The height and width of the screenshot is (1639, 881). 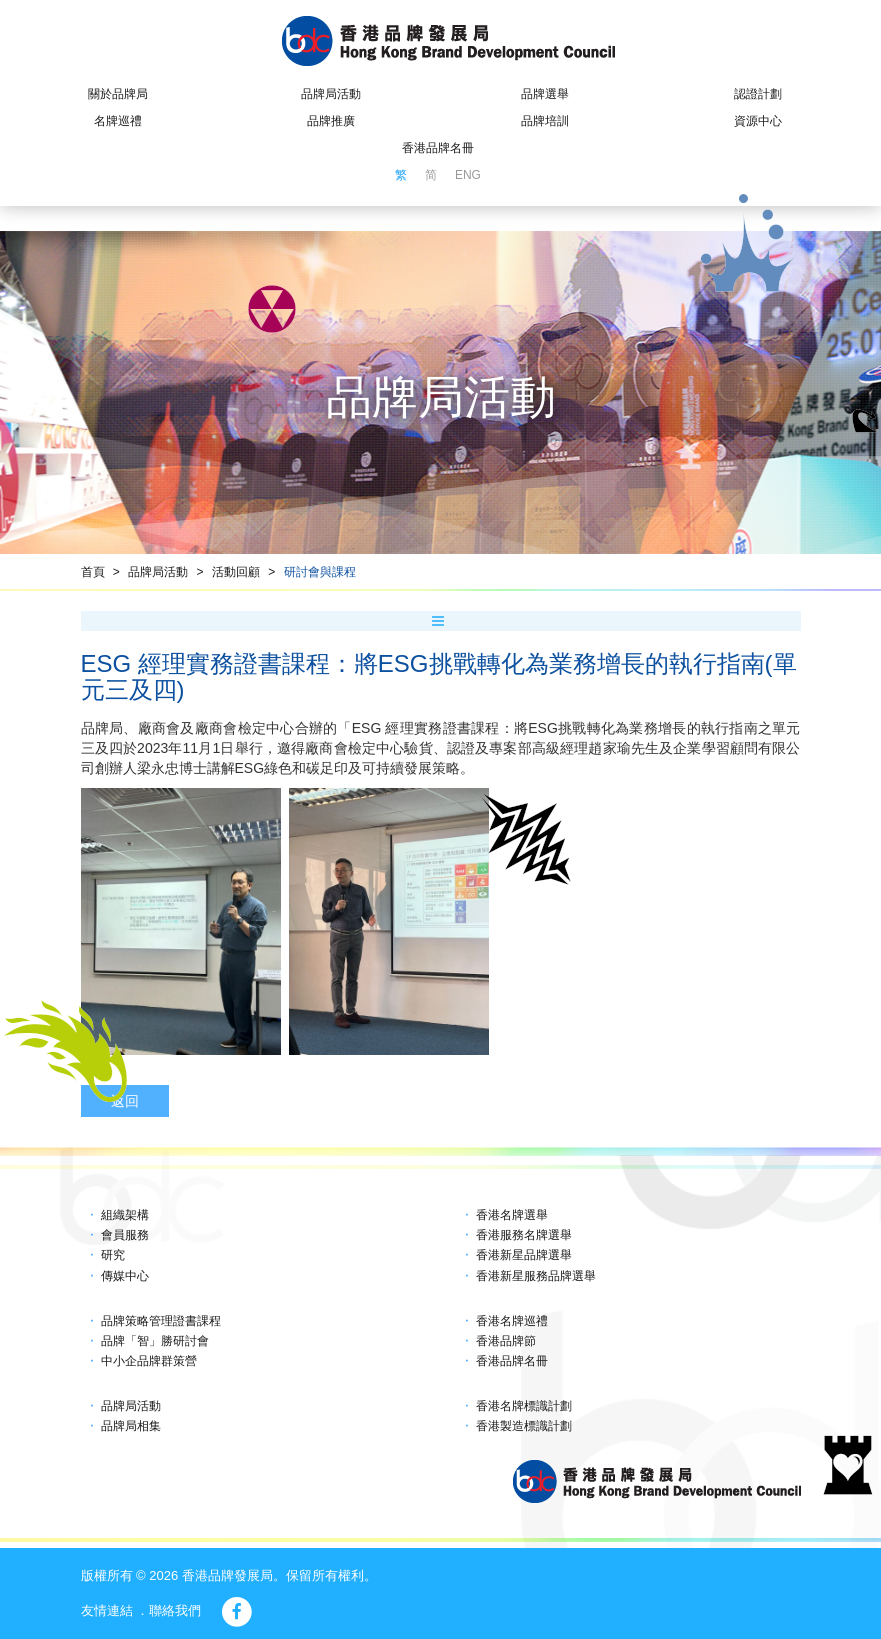 What do you see at coordinates (865, 420) in the screenshot?
I see `perform a thrust-bend attack or maneuver` at bounding box center [865, 420].